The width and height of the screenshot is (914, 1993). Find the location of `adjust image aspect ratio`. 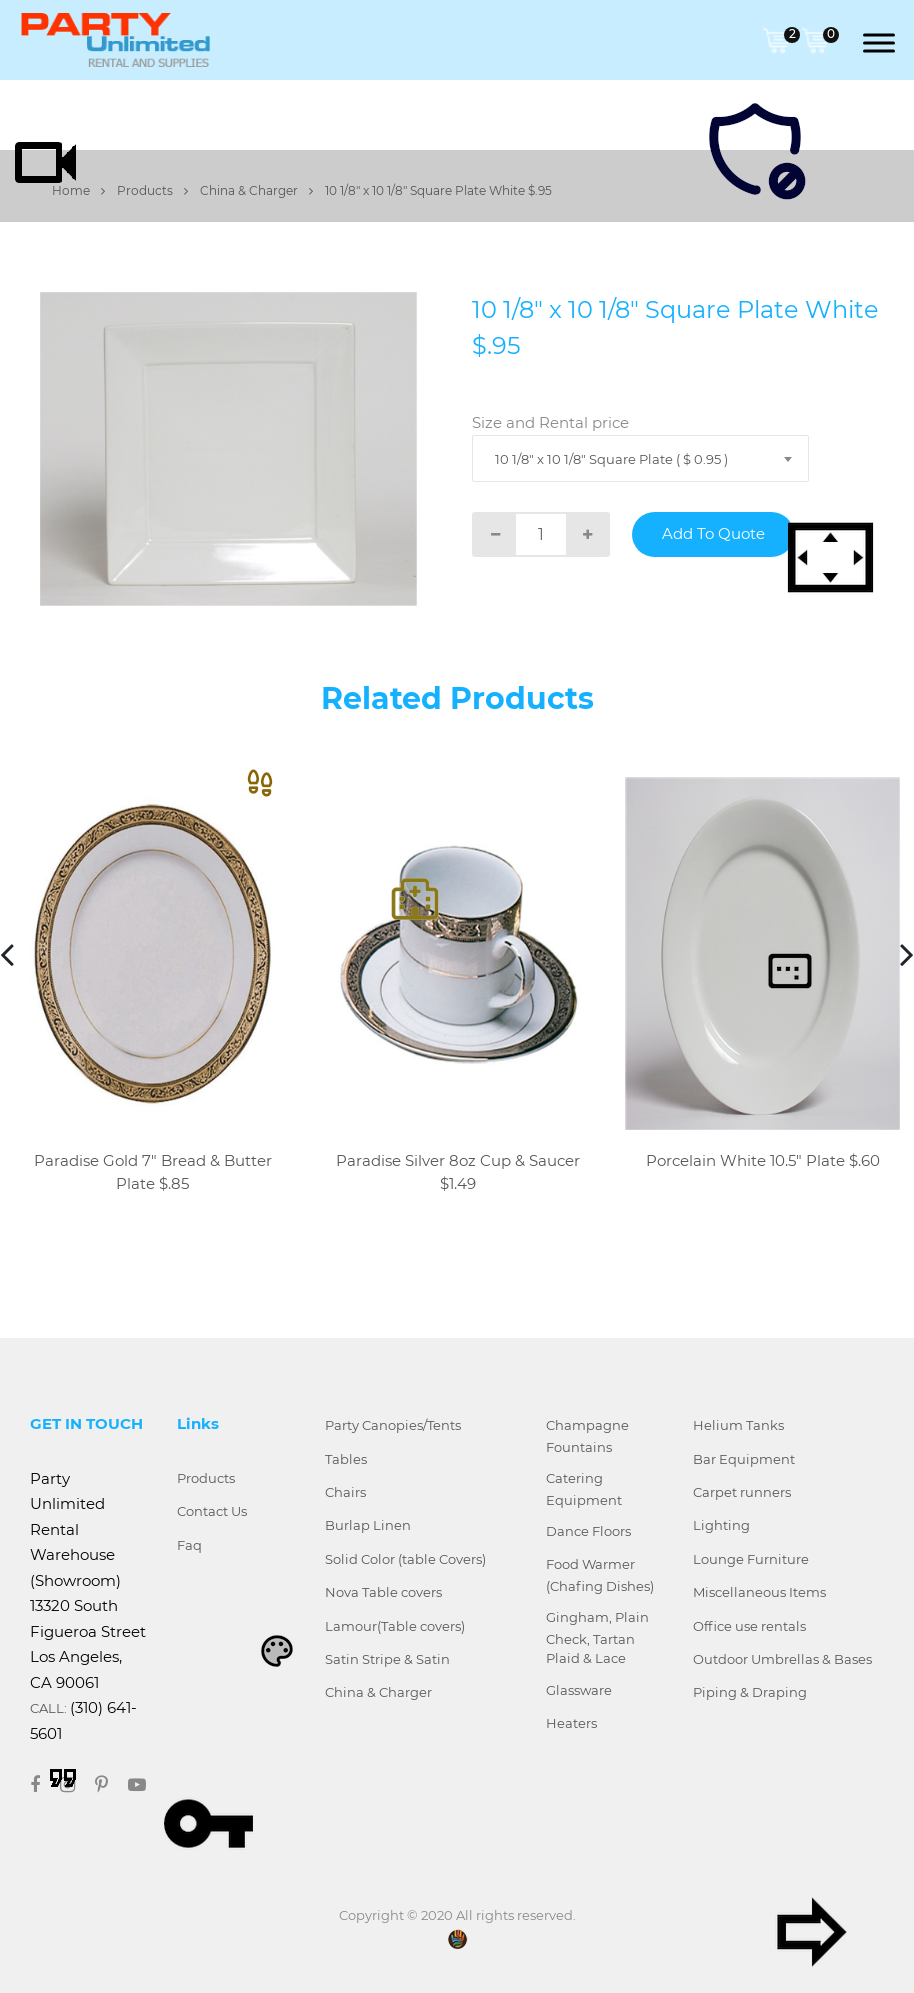

adjust image aspect ratio is located at coordinates (790, 971).